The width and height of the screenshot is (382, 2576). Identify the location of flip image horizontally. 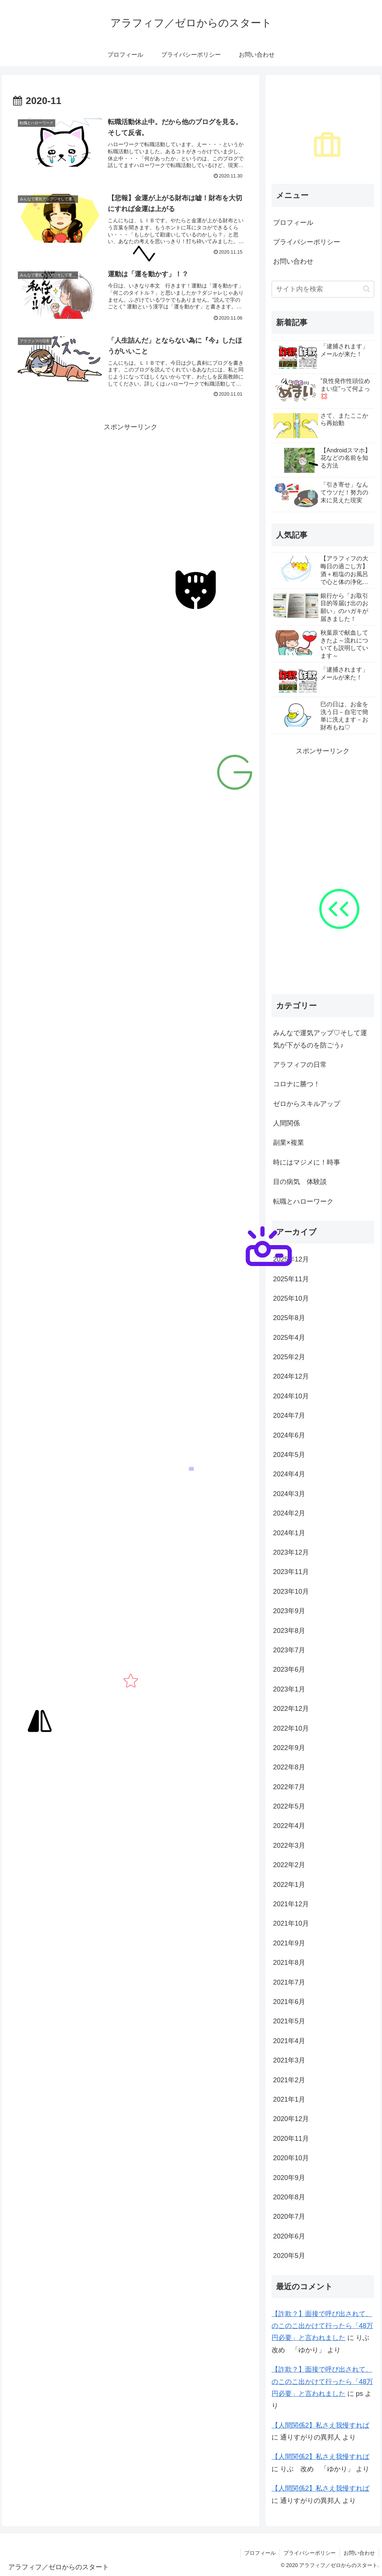
(40, 1722).